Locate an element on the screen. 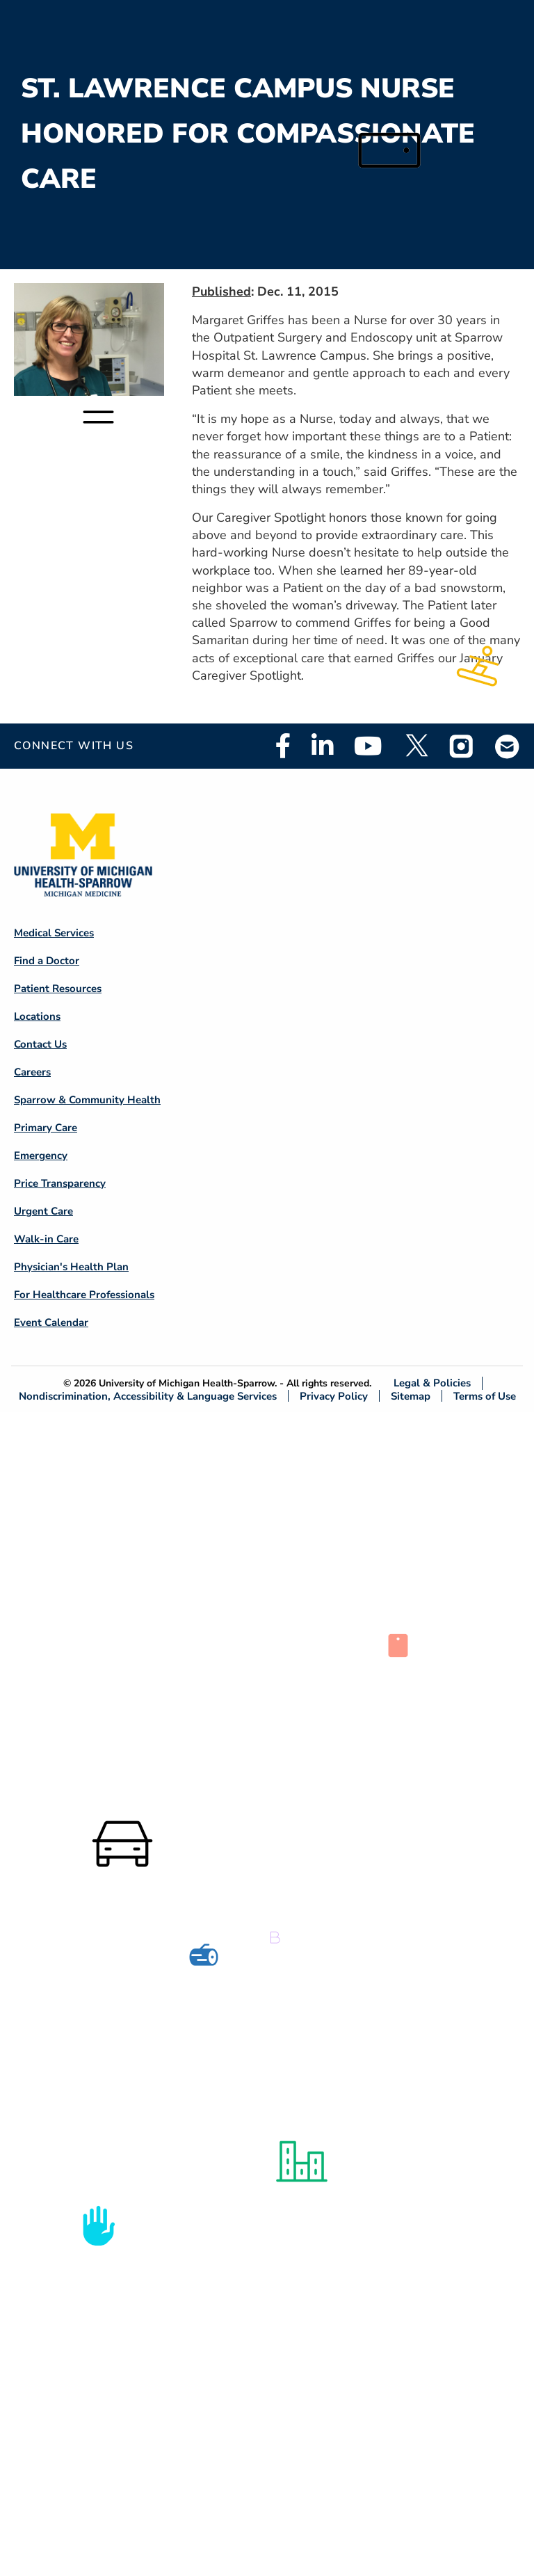 The image size is (534, 2576). apply bold formatting to selected text is located at coordinates (274, 1937).